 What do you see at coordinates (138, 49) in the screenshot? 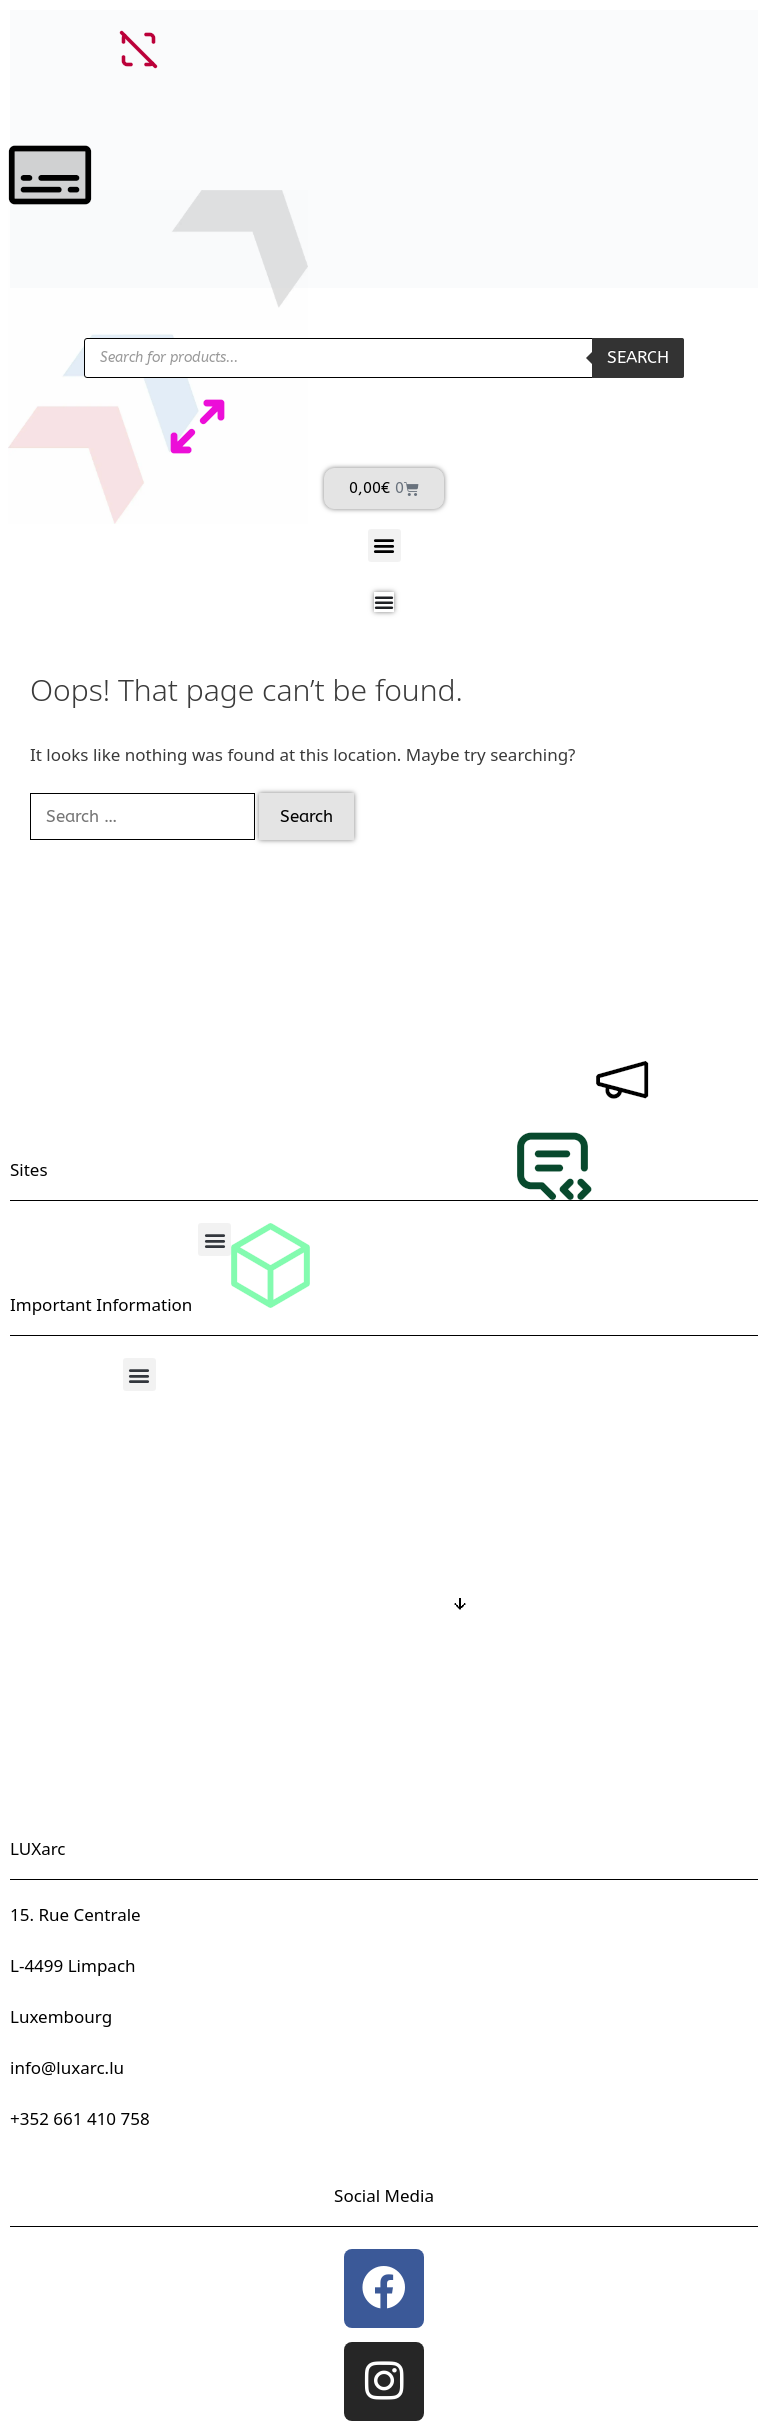
I see `maximize view is currently disabled` at bounding box center [138, 49].